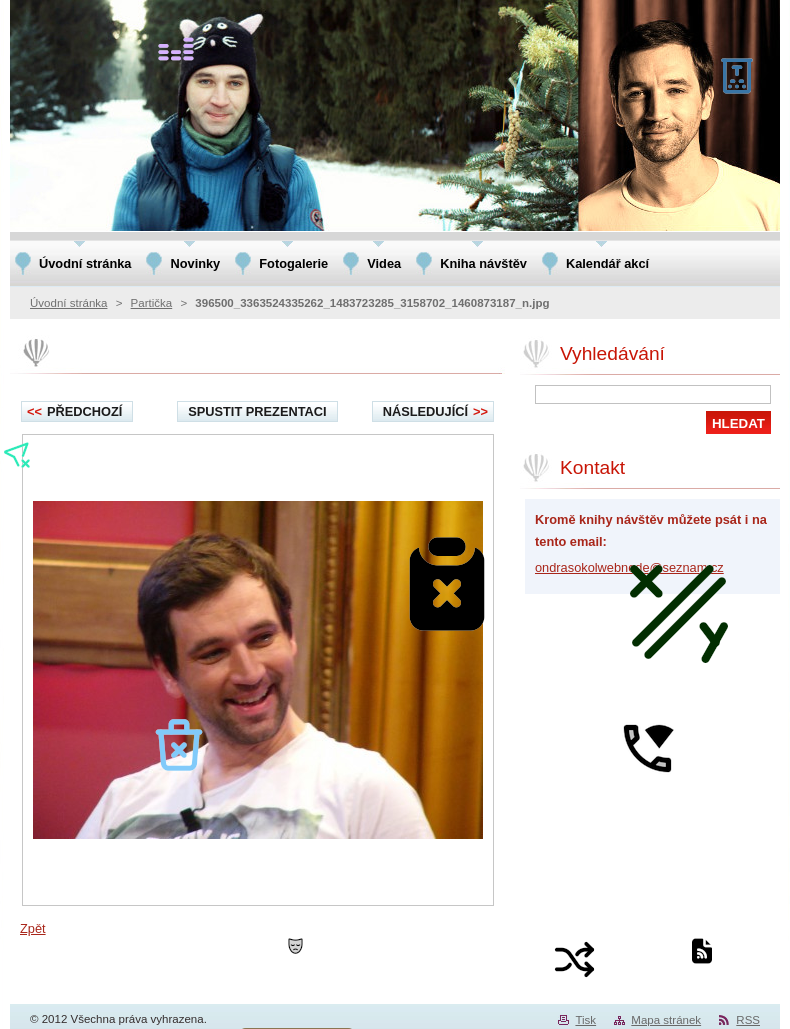  I want to click on adjust audio equalizer settings, so click(176, 49).